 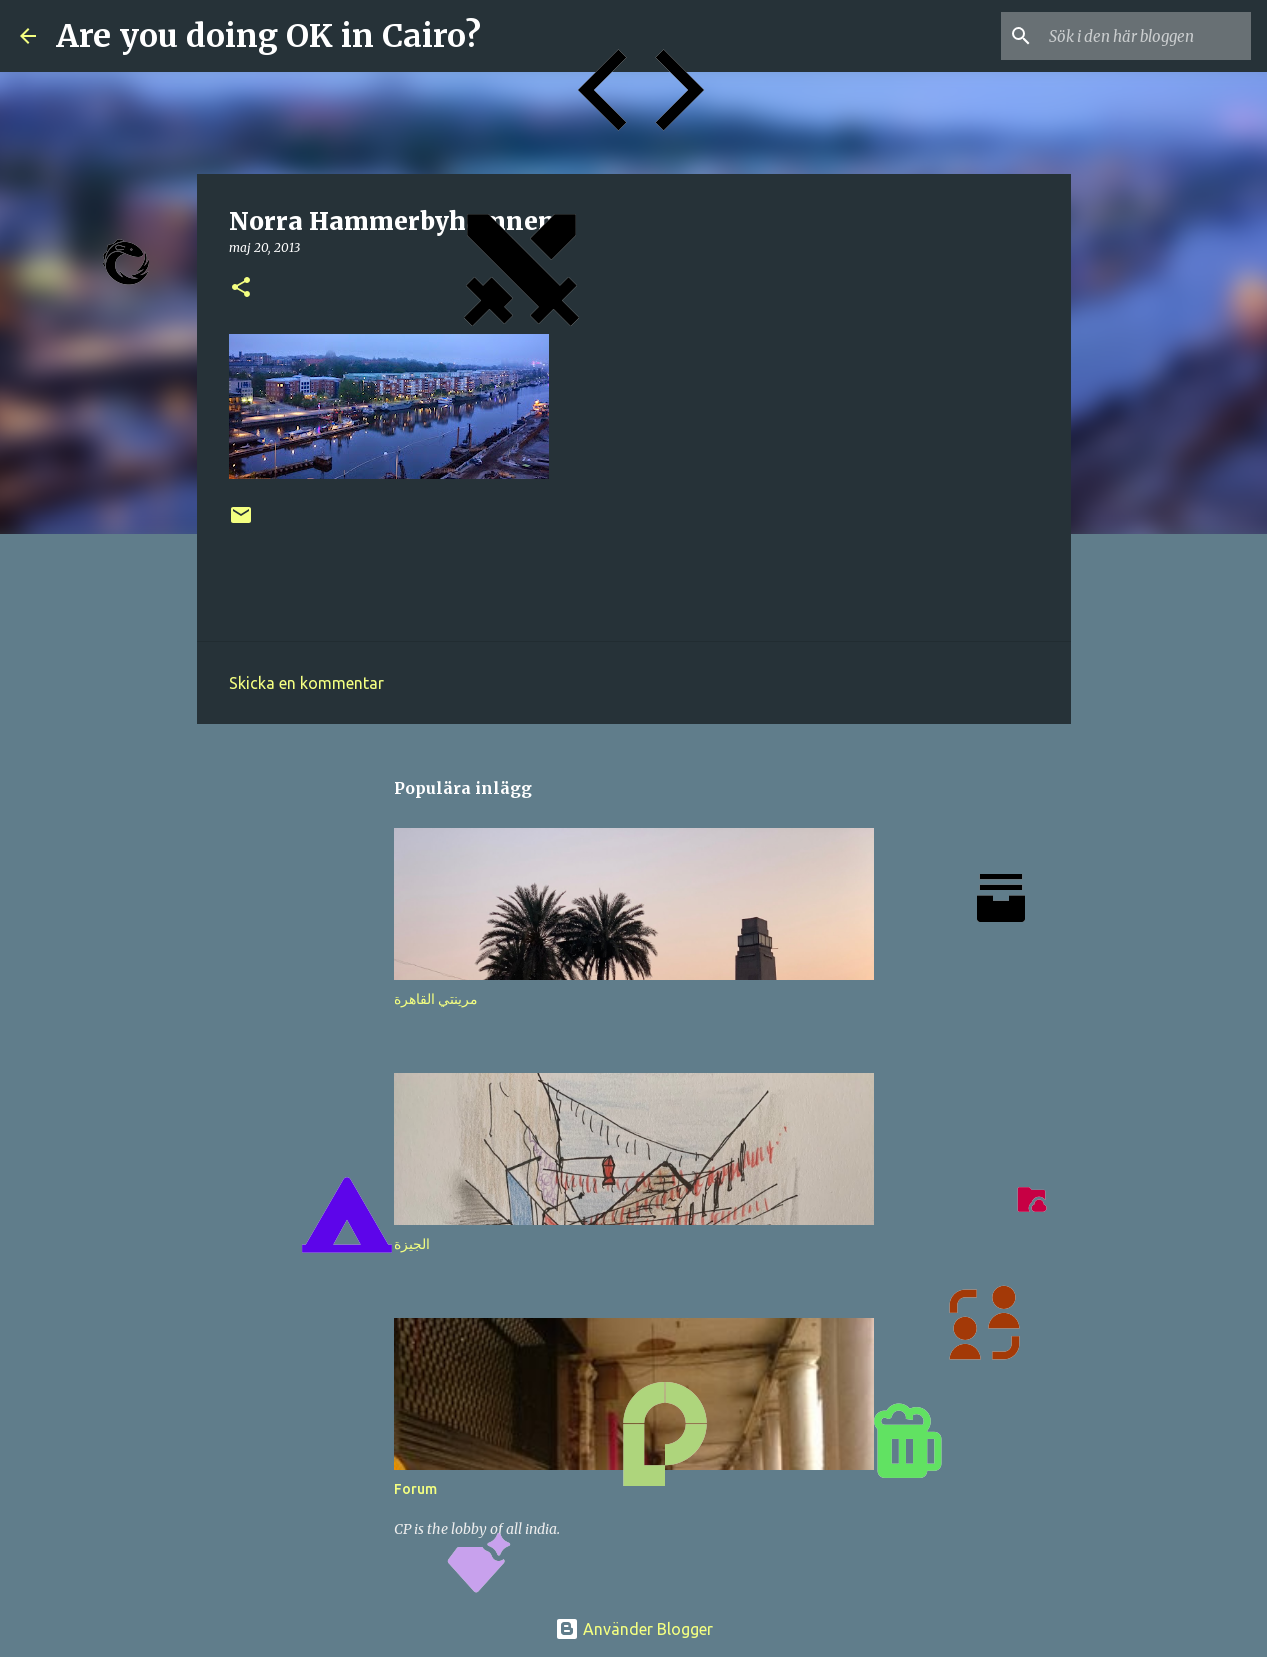 What do you see at coordinates (909, 1442) in the screenshot?
I see `browse nearby bars or breweries` at bounding box center [909, 1442].